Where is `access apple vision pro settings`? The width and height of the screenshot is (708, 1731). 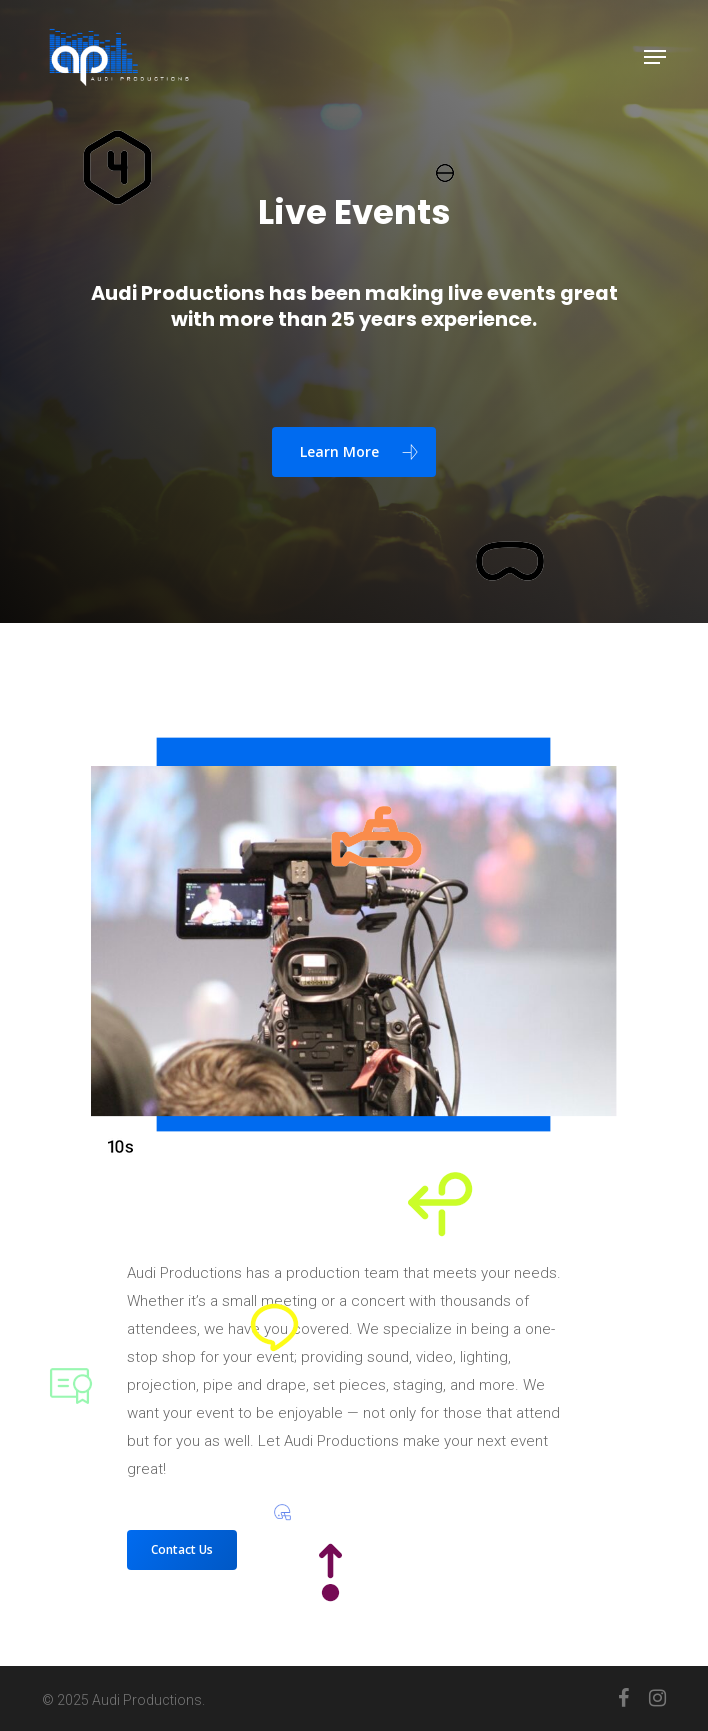 access apple vision pro settings is located at coordinates (510, 560).